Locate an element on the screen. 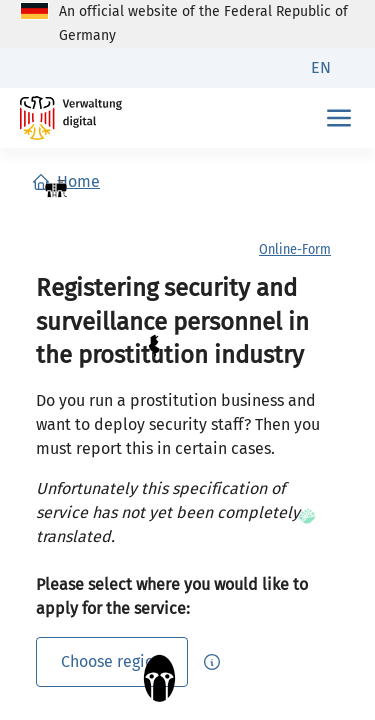  view fuel tank status or capacity is located at coordinates (56, 186).